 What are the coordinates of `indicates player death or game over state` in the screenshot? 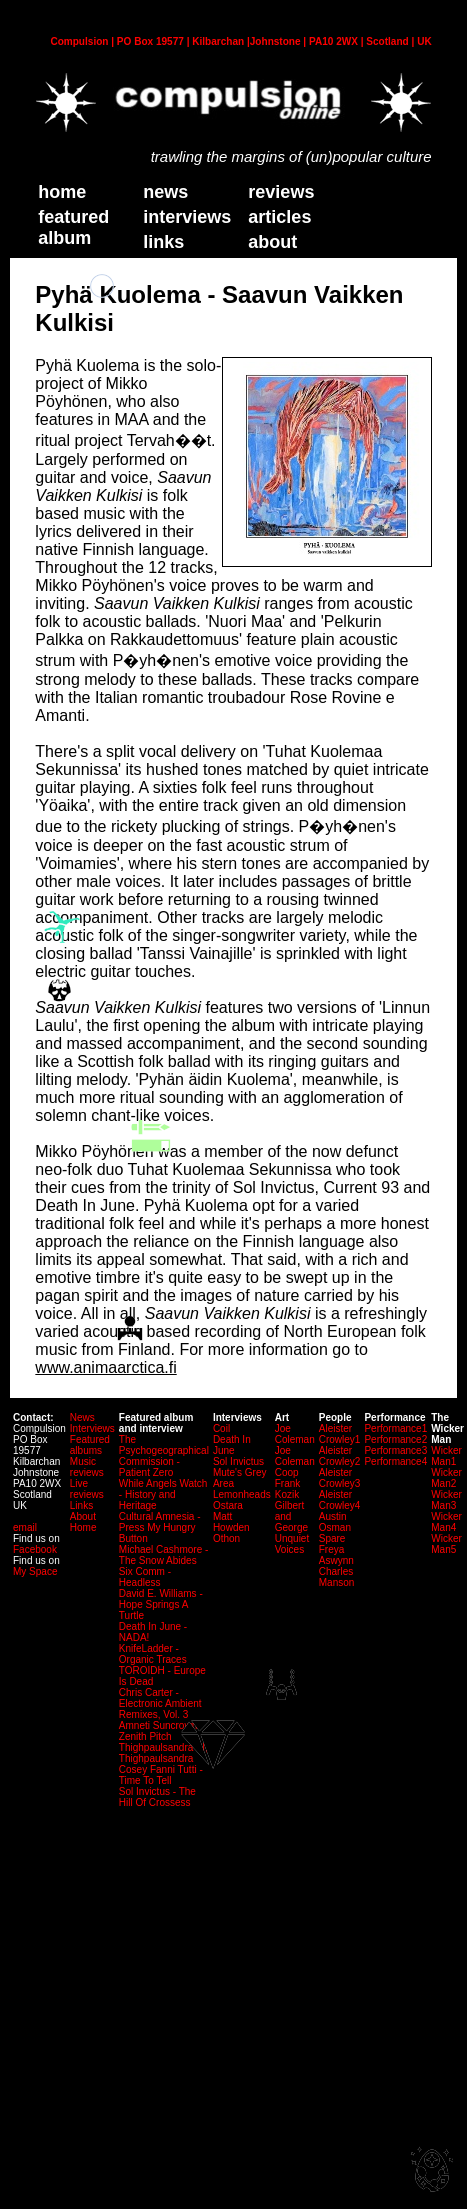 It's located at (59, 990).